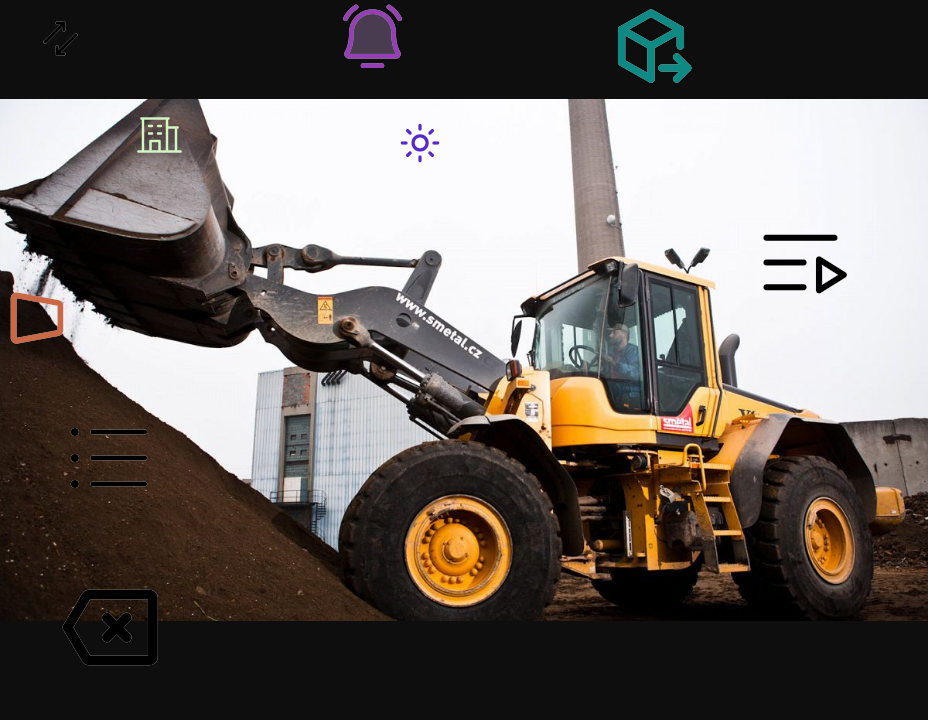 Image resolution: width=928 pixels, height=720 pixels. I want to click on view playback queue, so click(800, 262).